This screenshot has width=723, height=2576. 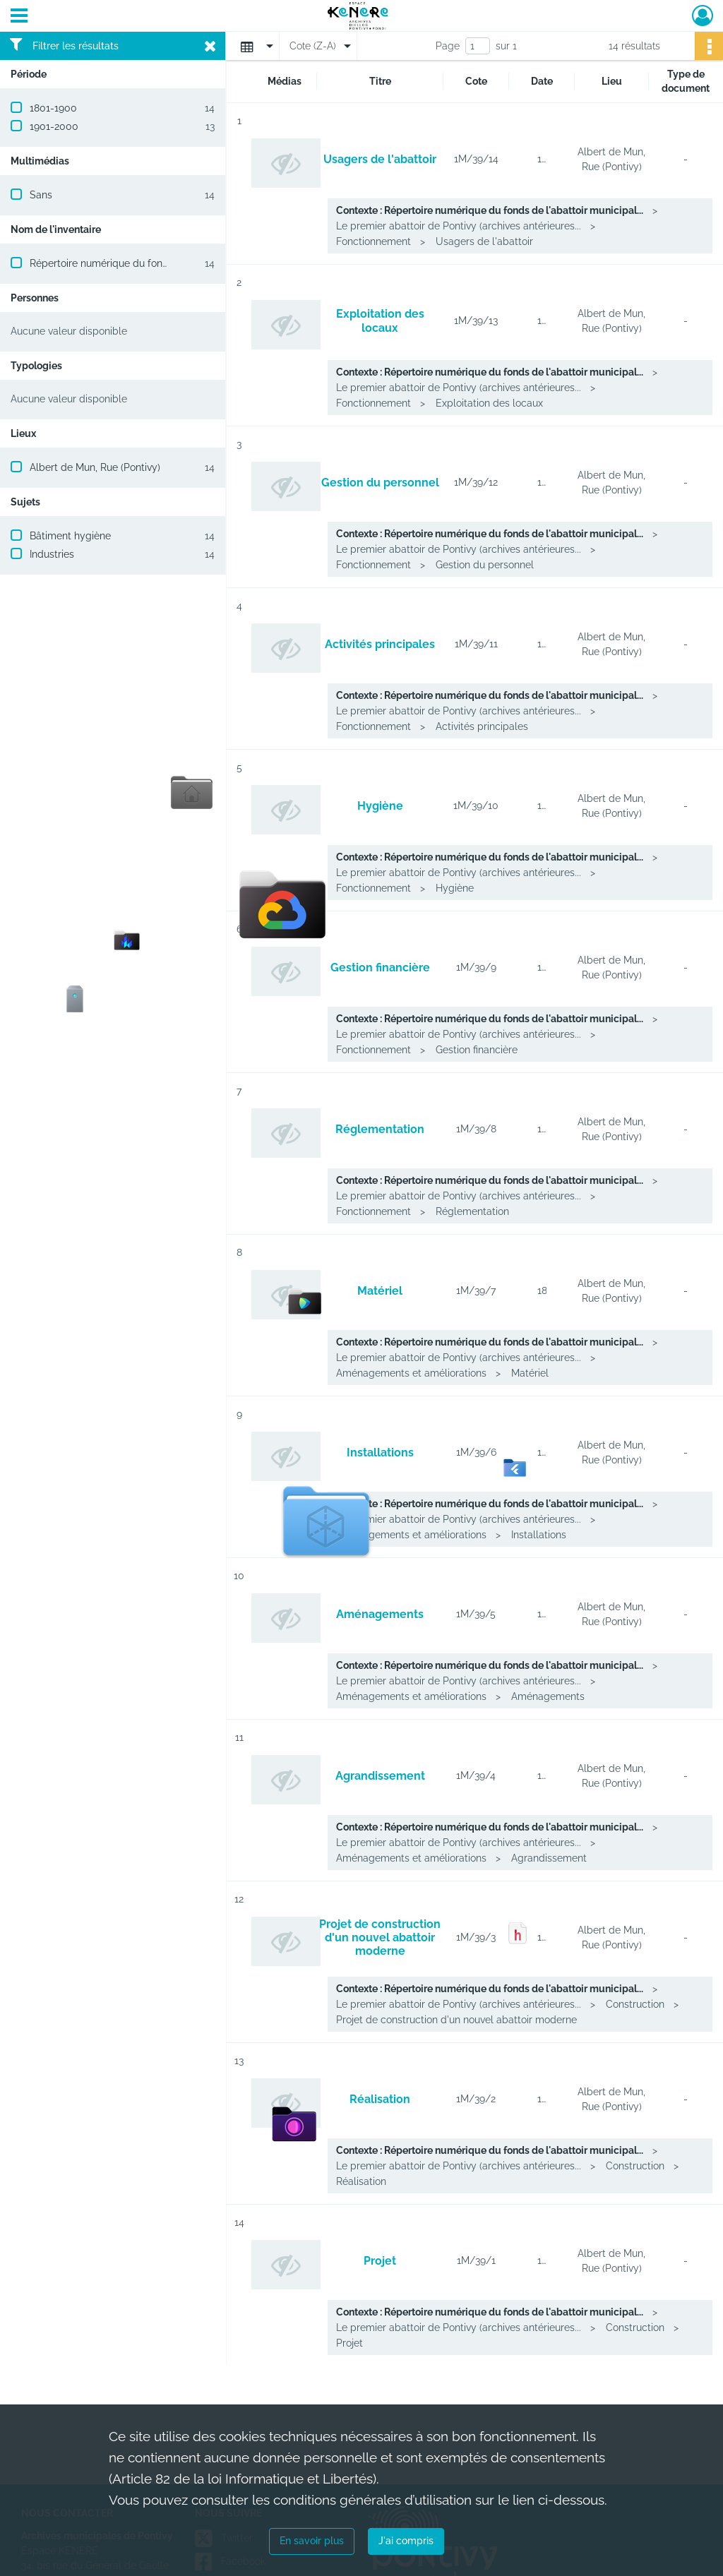 I want to click on open wondershare demoair folder, so click(x=294, y=2125).